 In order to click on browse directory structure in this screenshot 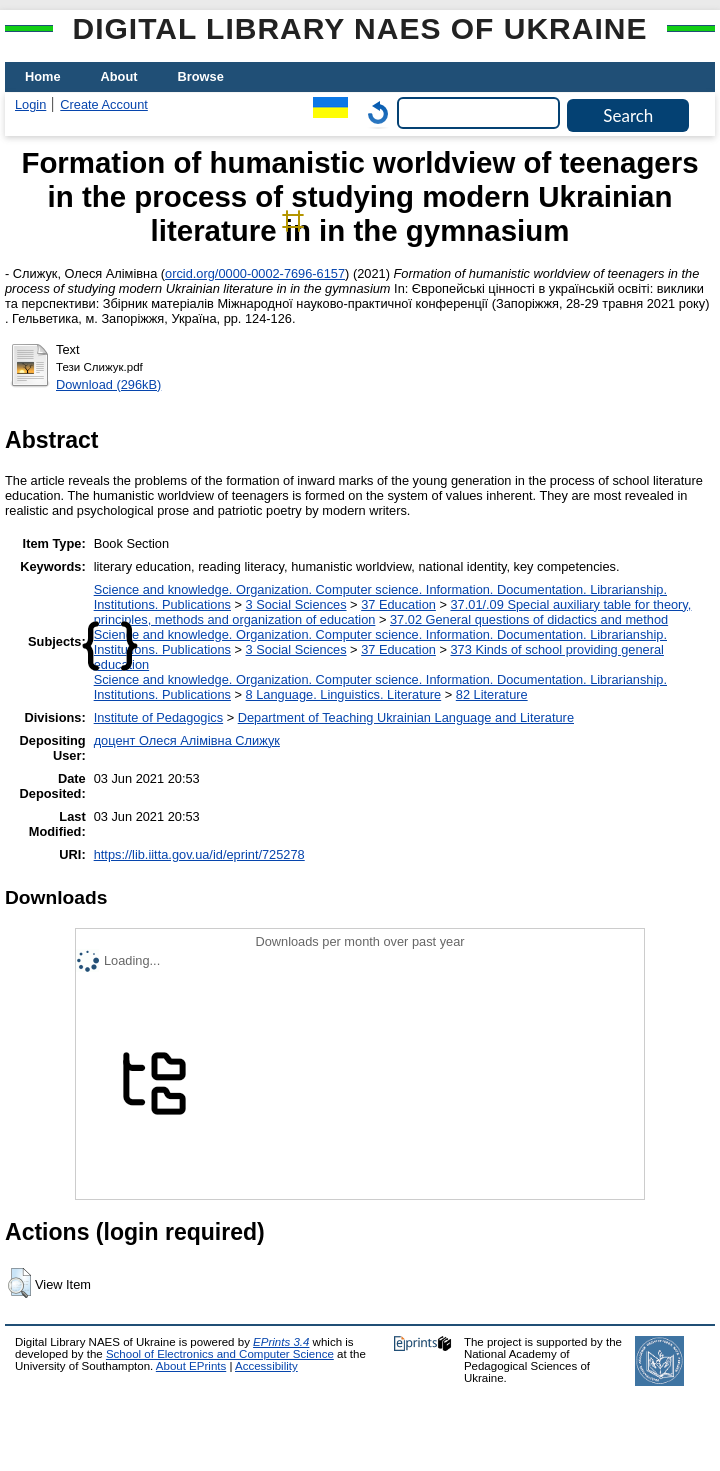, I will do `click(154, 1083)`.